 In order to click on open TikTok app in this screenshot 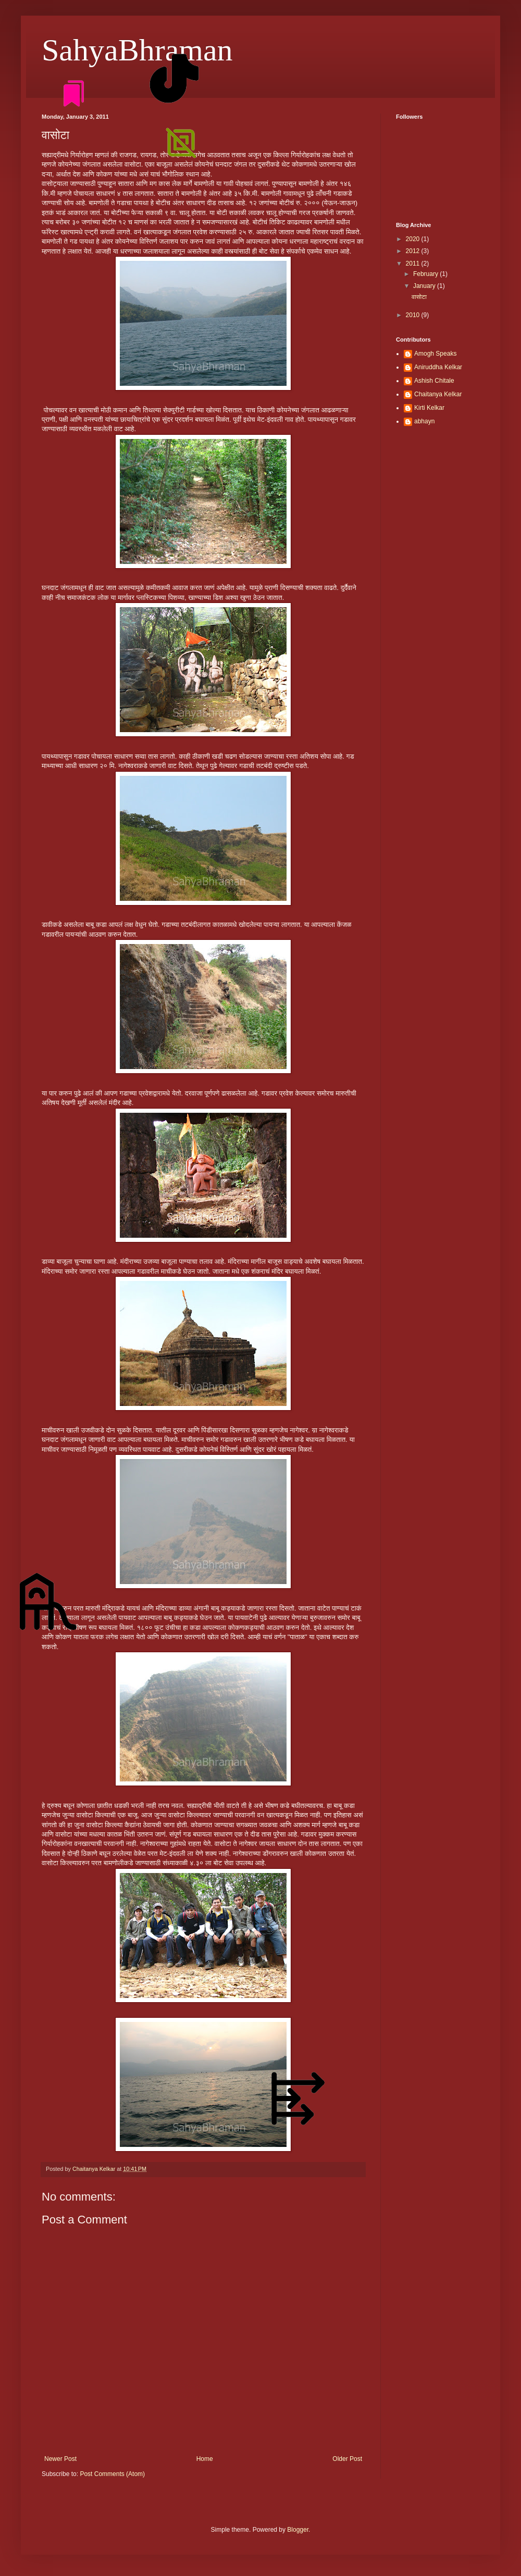, I will do `click(174, 78)`.